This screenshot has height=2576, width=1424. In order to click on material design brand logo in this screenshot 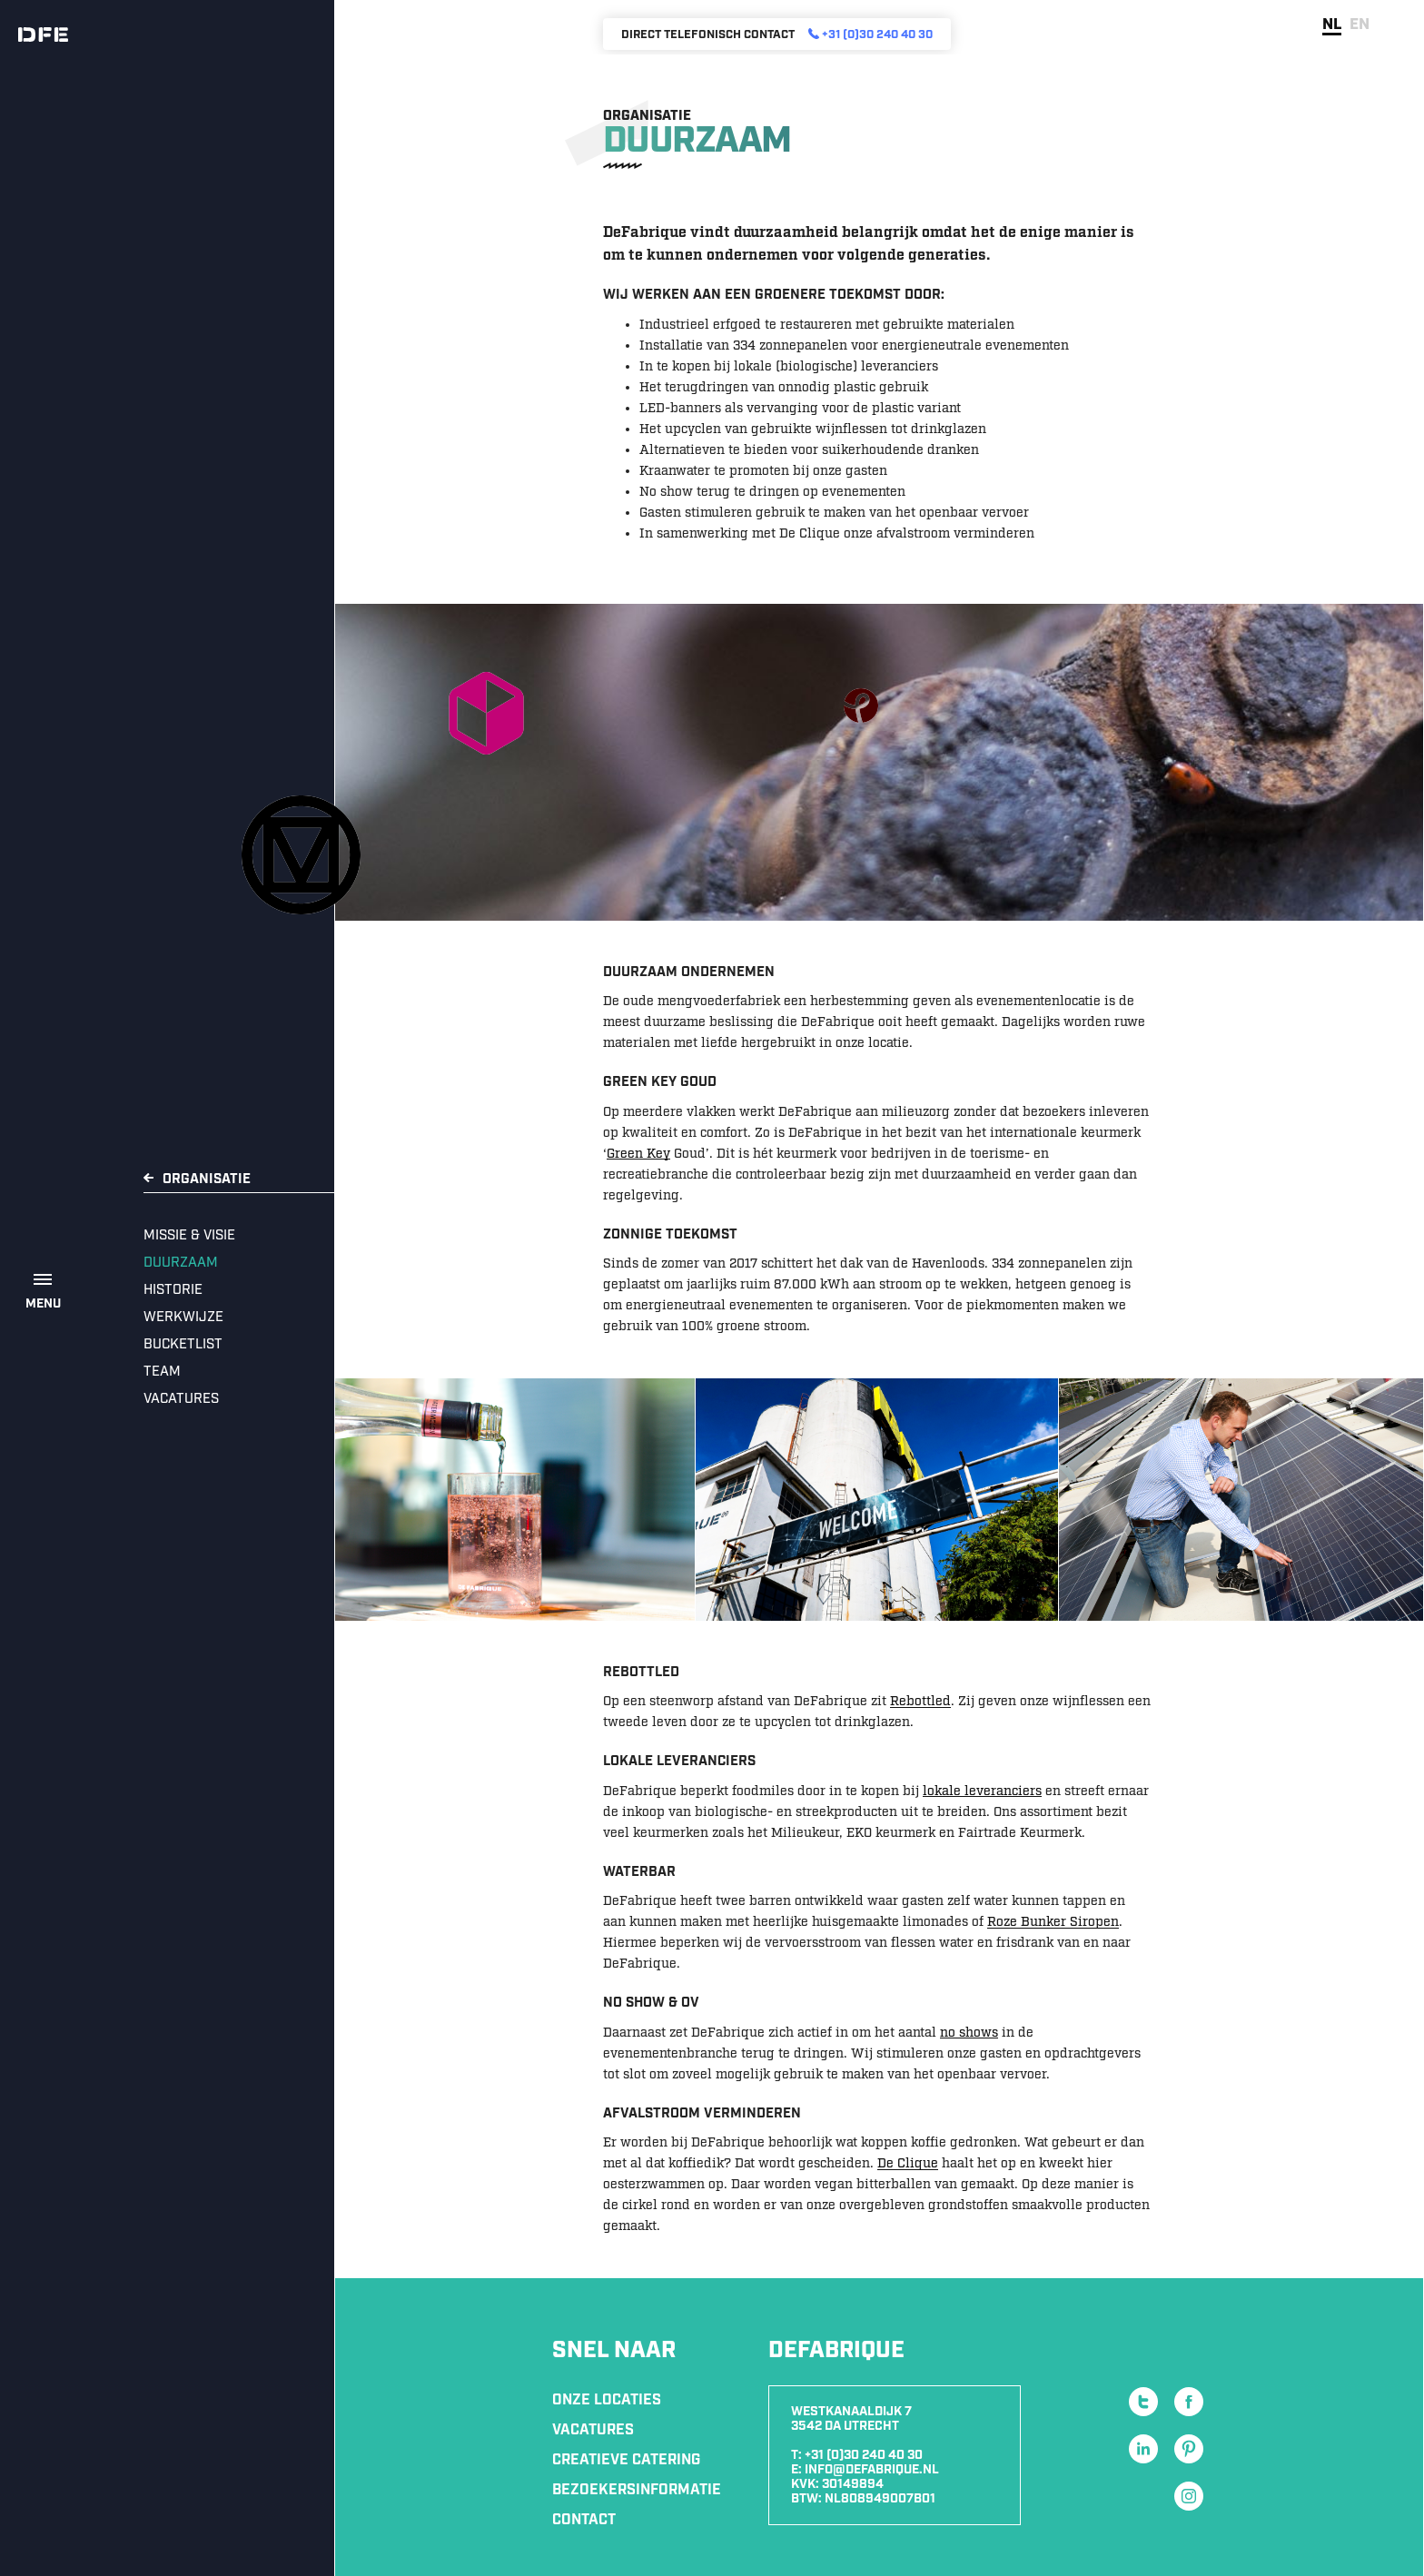, I will do `click(301, 854)`.